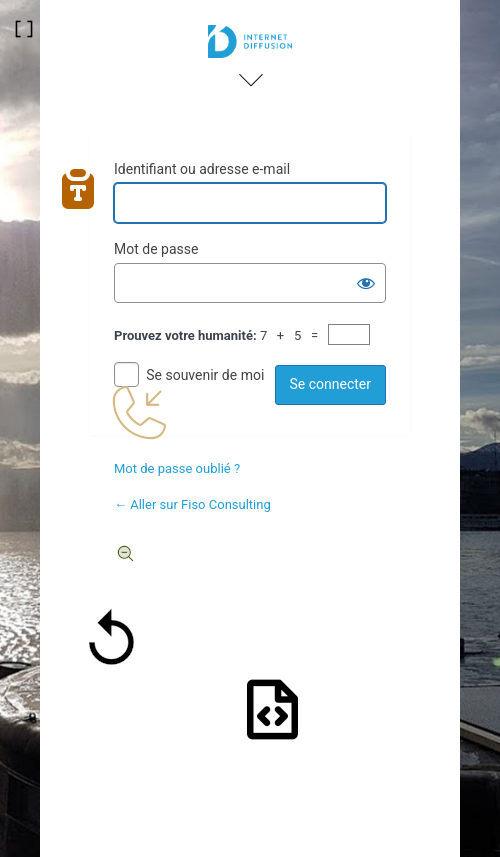 This screenshot has width=500, height=857. What do you see at coordinates (125, 553) in the screenshot?
I see `zoom out of the current view` at bounding box center [125, 553].